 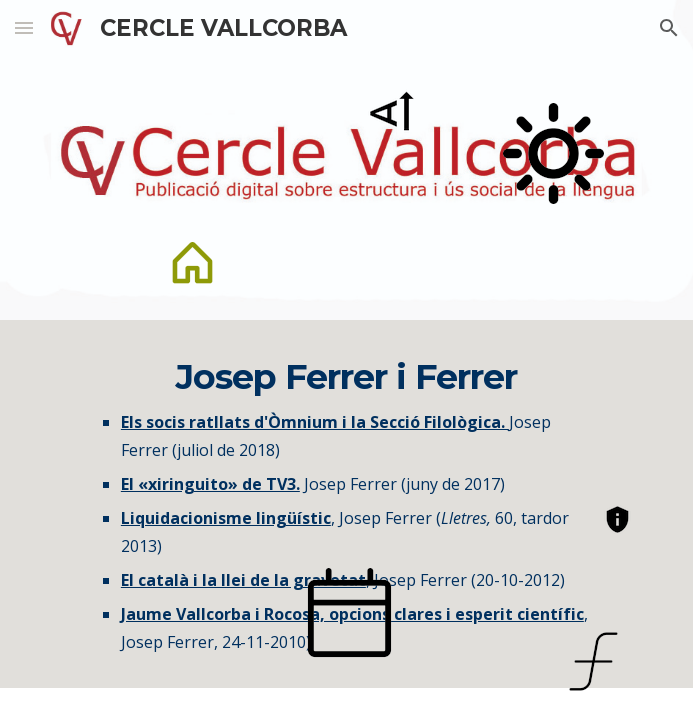 What do you see at coordinates (617, 519) in the screenshot?
I see `view privacy policy or settings` at bounding box center [617, 519].